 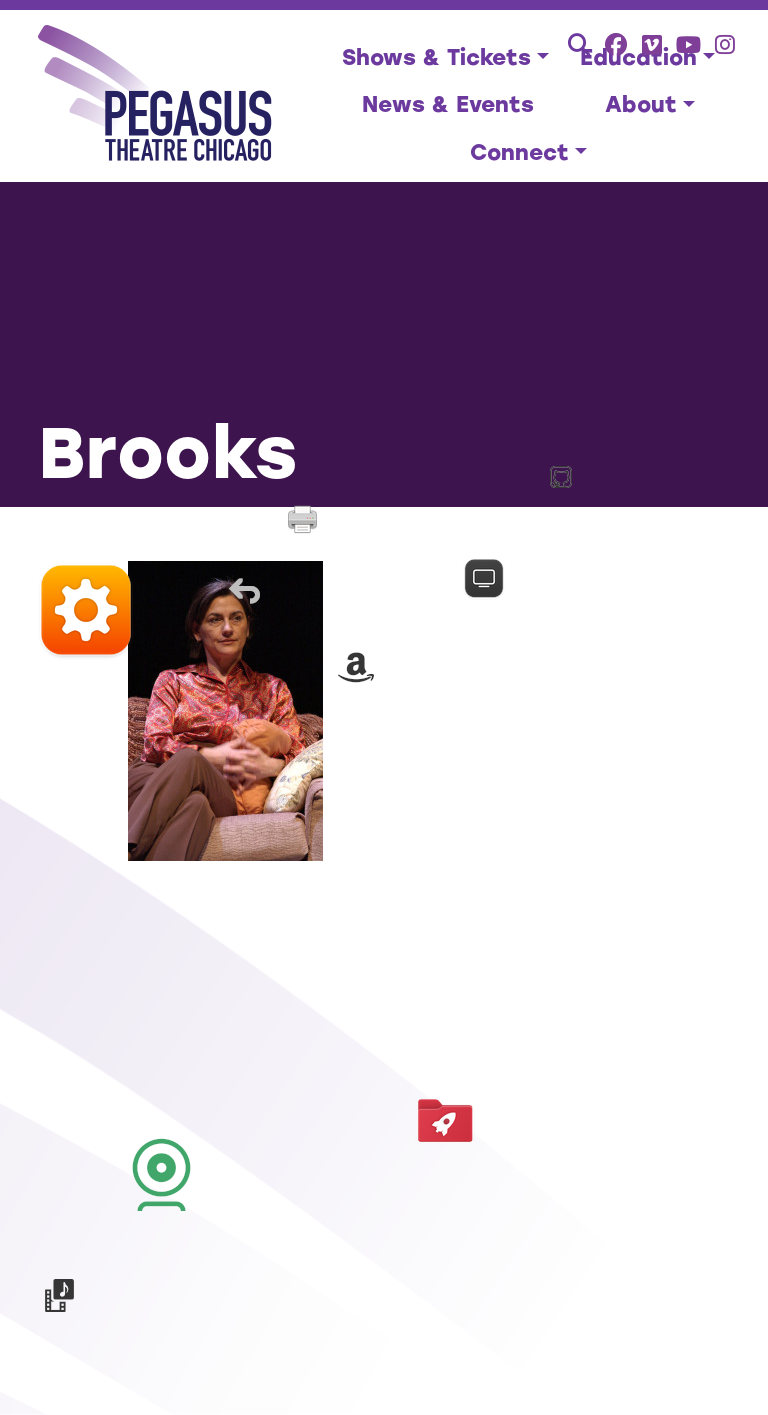 I want to click on connect to a network printer, so click(x=302, y=519).